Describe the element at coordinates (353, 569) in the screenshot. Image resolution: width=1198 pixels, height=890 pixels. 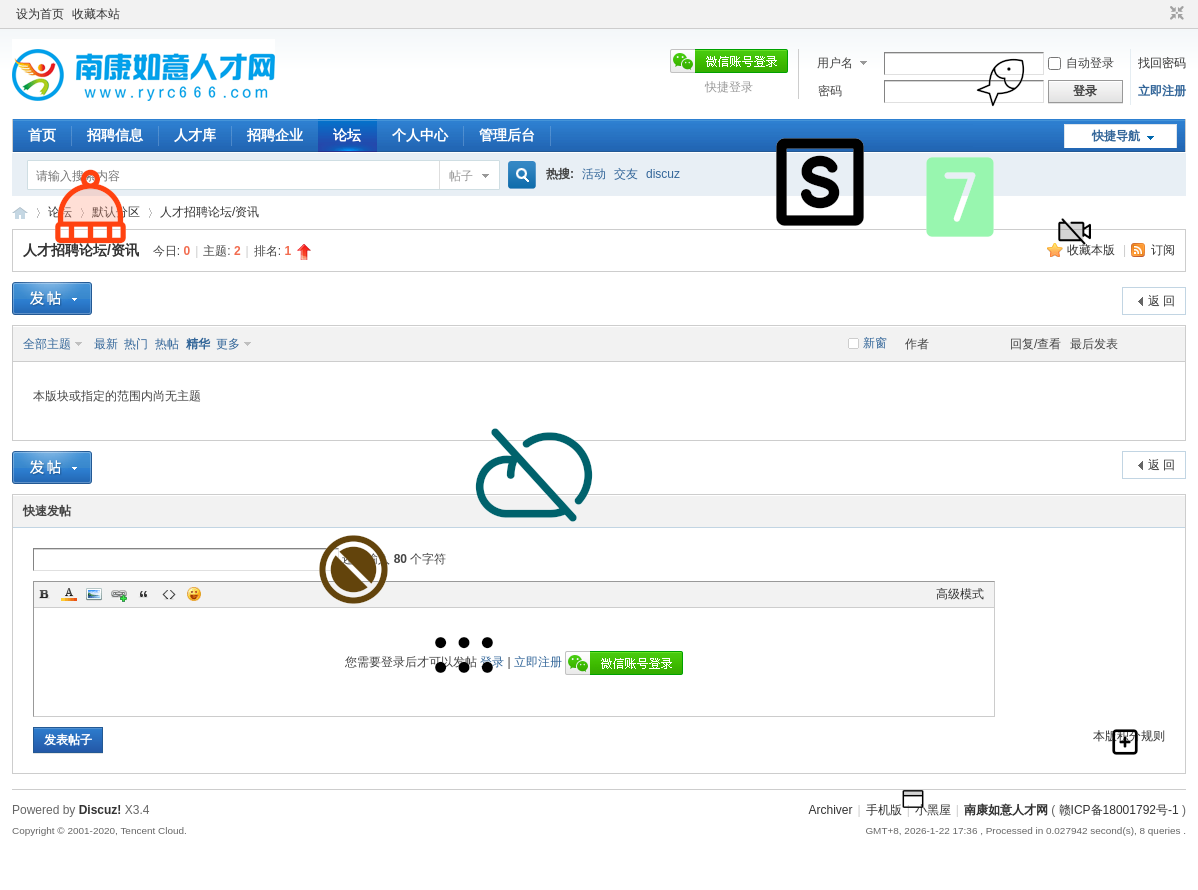
I see `indicates a blocked or prohibited action` at that location.